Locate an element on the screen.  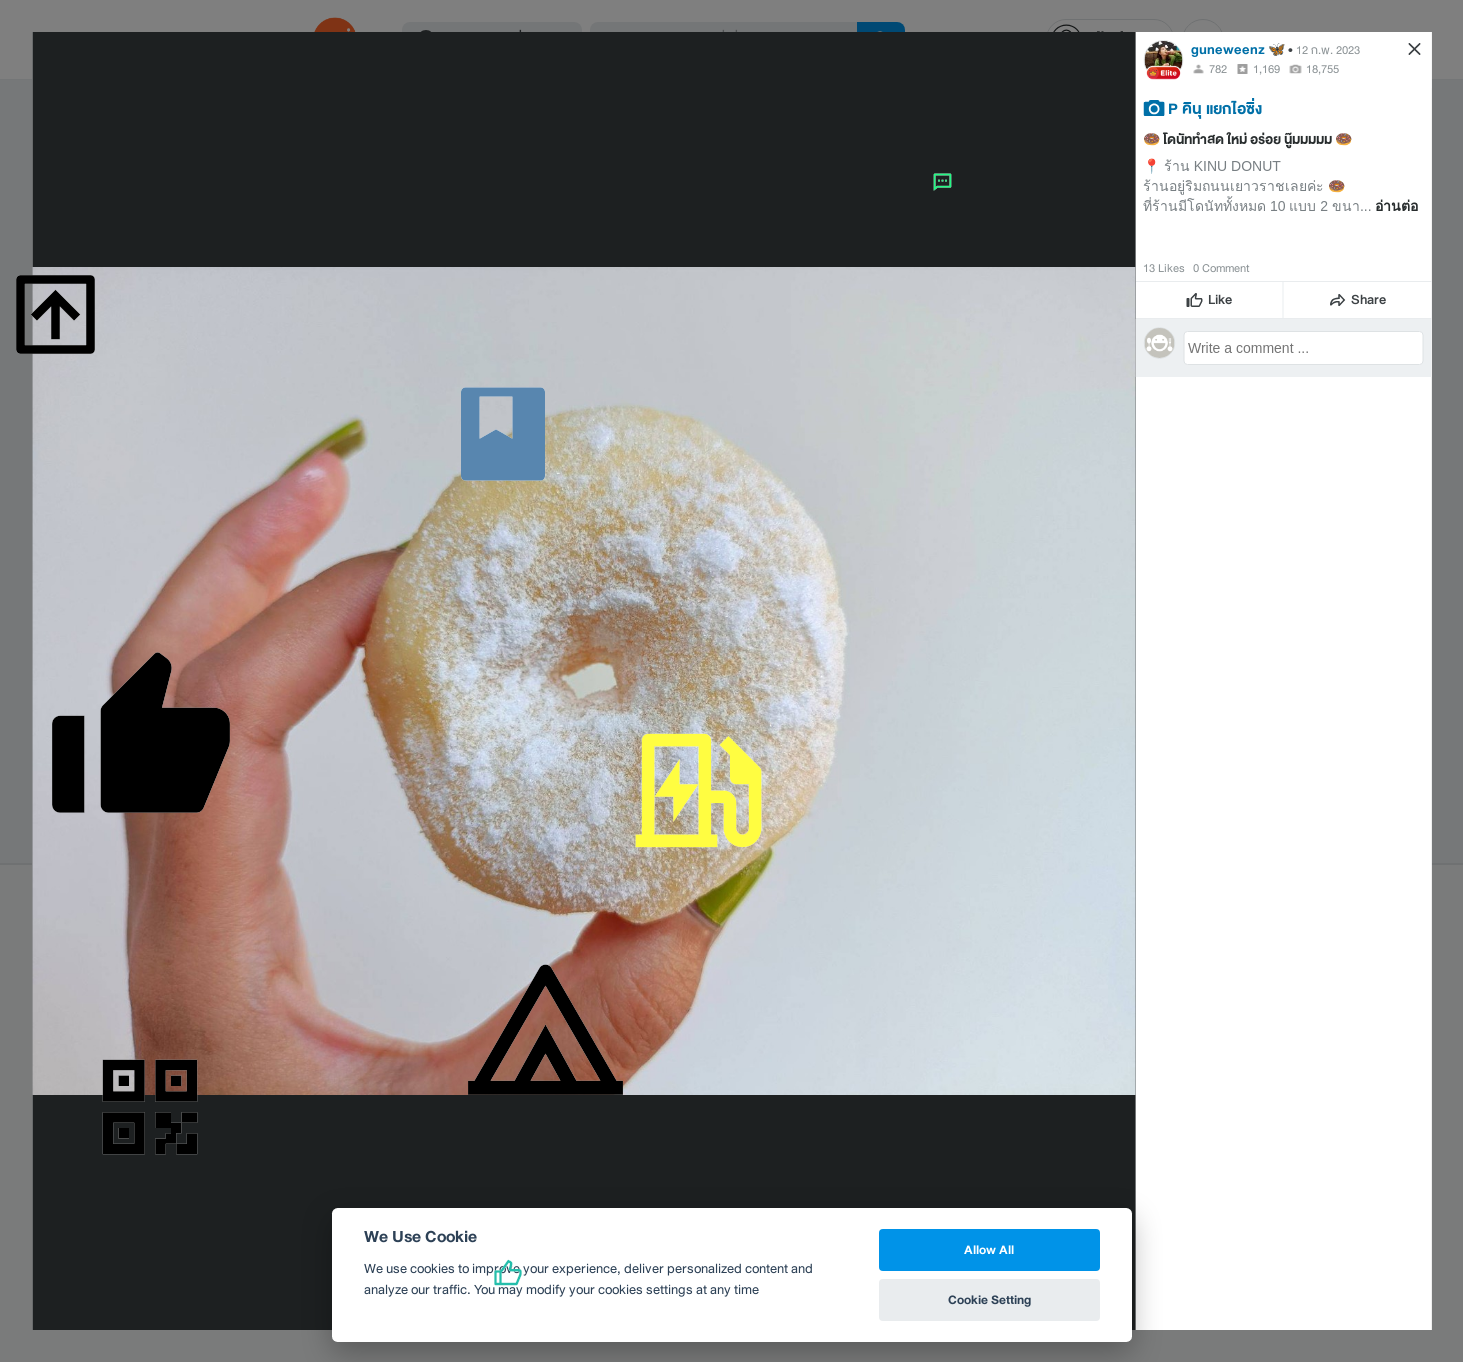
like or upvote content is located at coordinates (508, 1274).